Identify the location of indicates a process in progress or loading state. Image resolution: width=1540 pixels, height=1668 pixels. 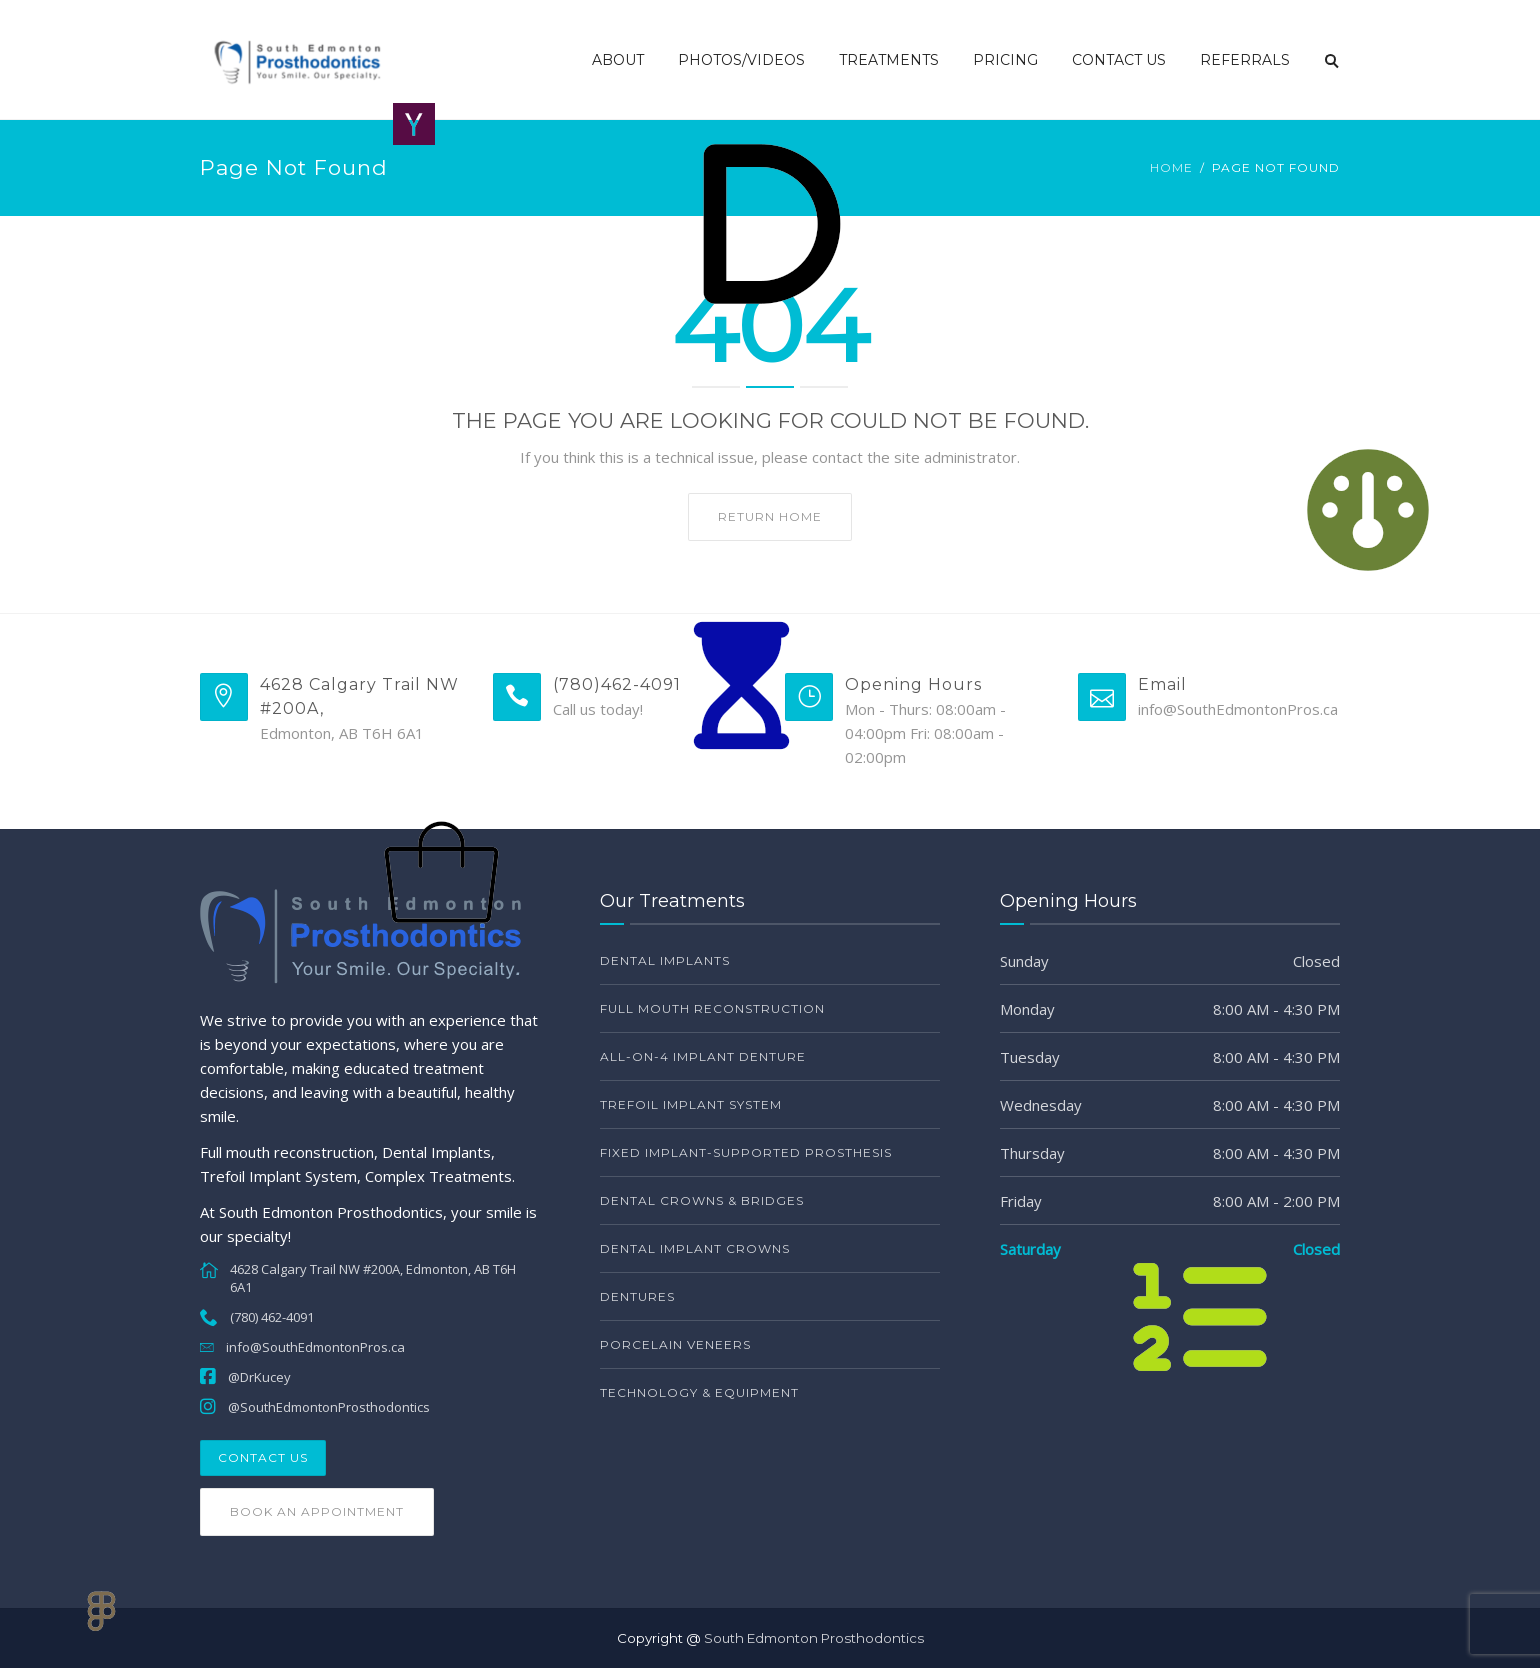
(741, 685).